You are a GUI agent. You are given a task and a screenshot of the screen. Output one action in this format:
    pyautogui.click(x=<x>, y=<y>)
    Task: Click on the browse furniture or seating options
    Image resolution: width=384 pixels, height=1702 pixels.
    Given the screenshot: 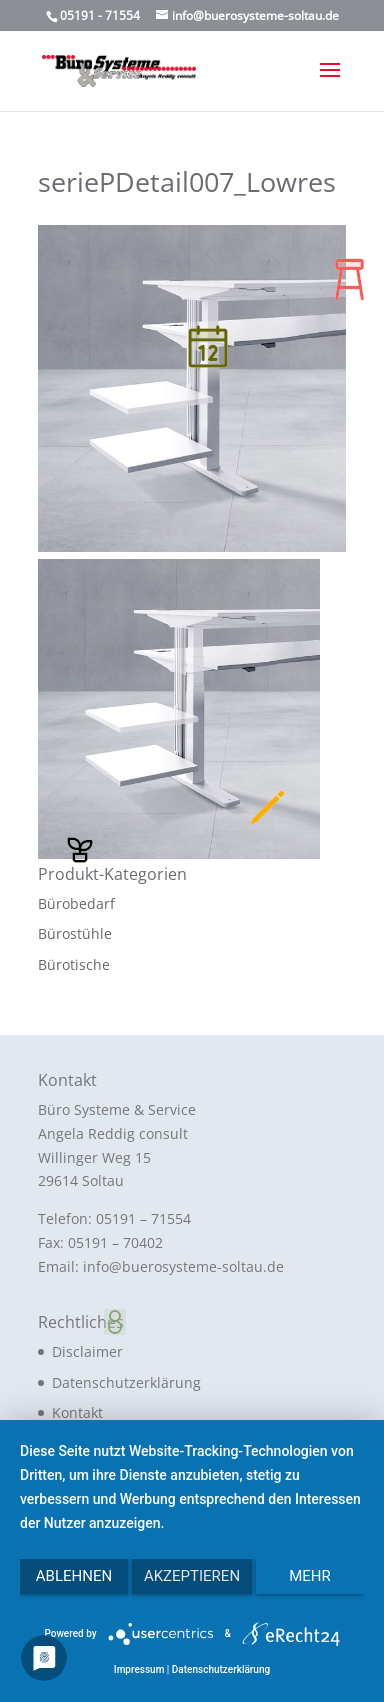 What is the action you would take?
    pyautogui.click(x=349, y=279)
    